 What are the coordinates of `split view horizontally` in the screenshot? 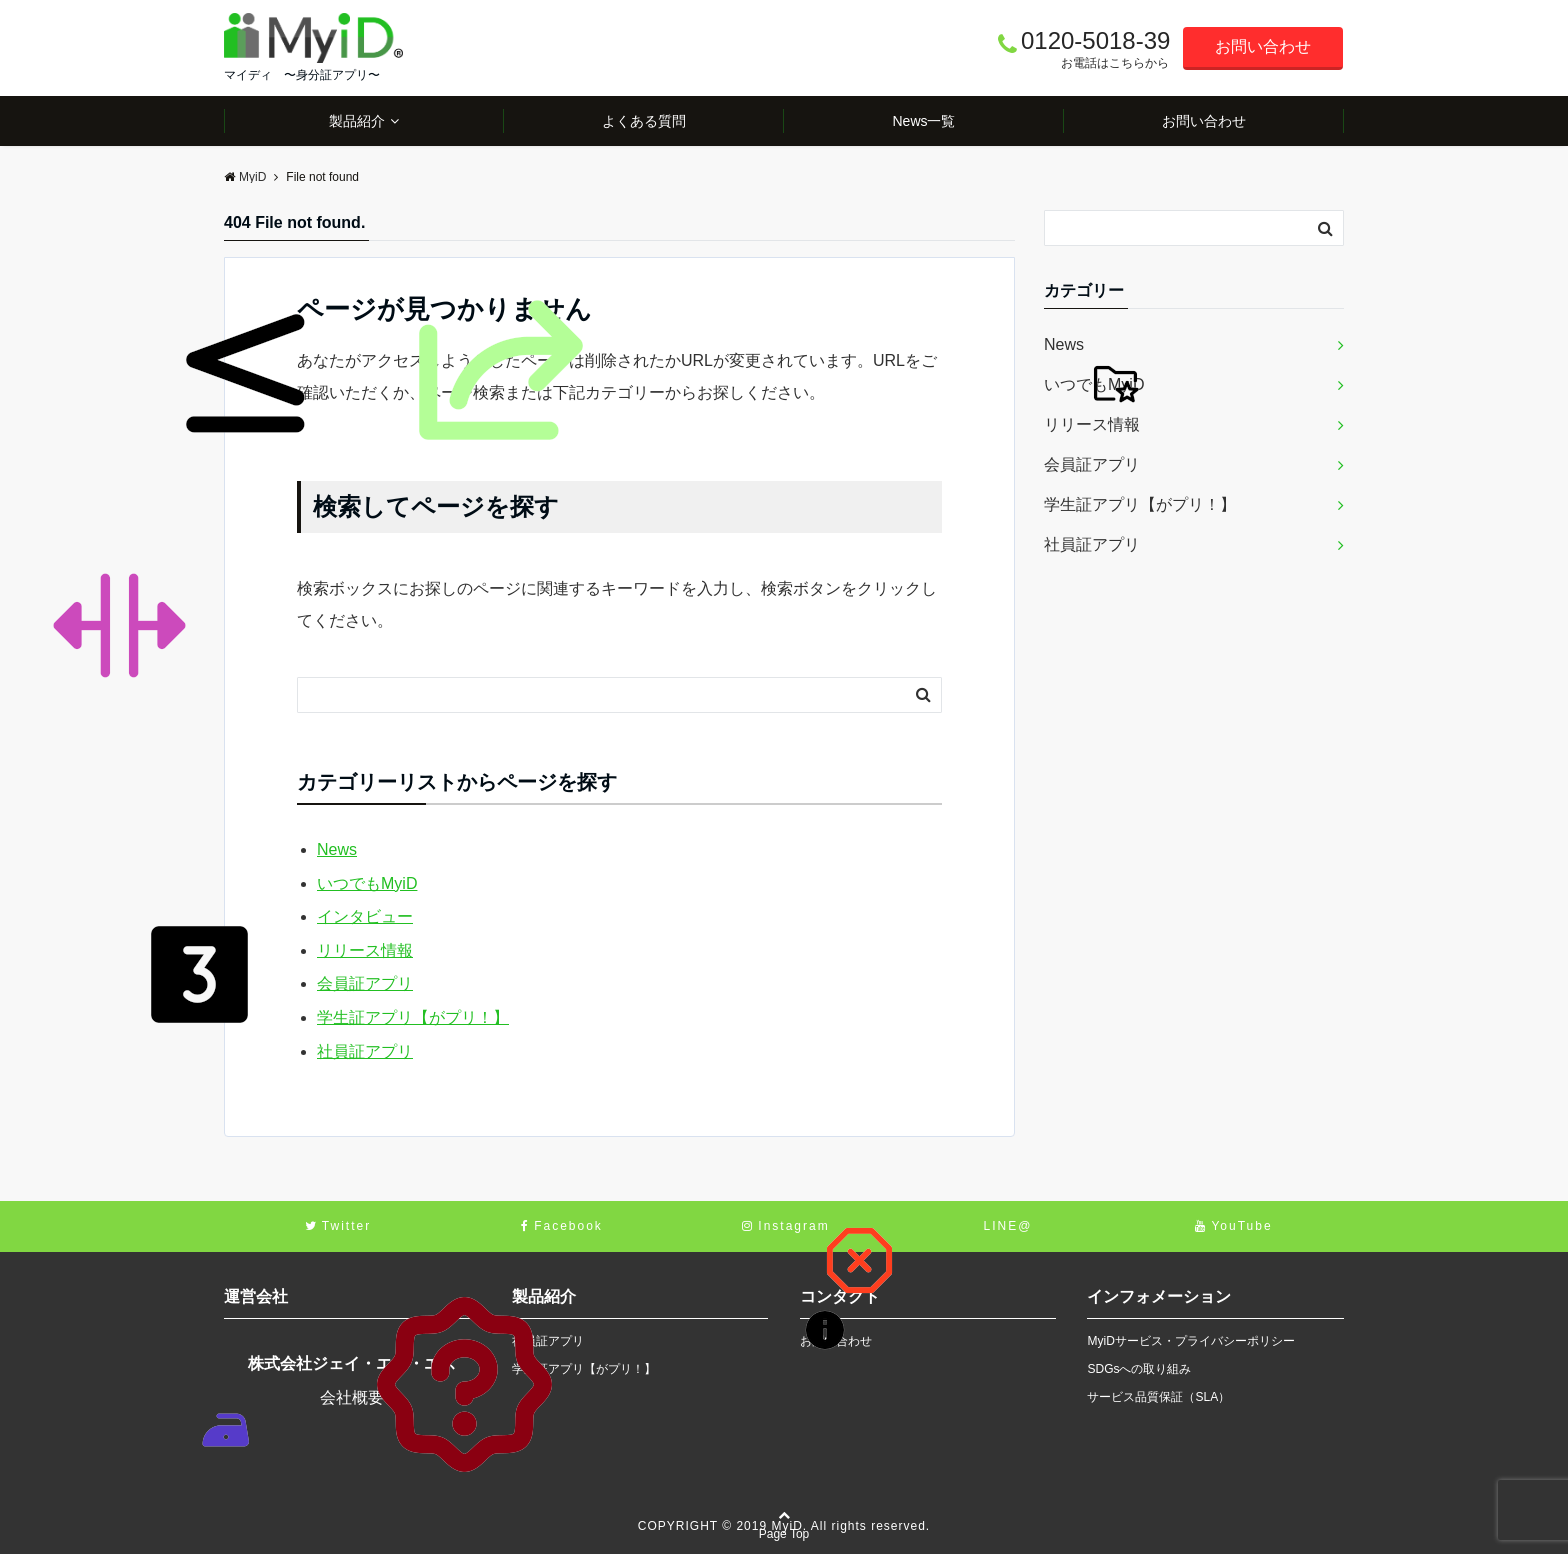 It's located at (119, 625).